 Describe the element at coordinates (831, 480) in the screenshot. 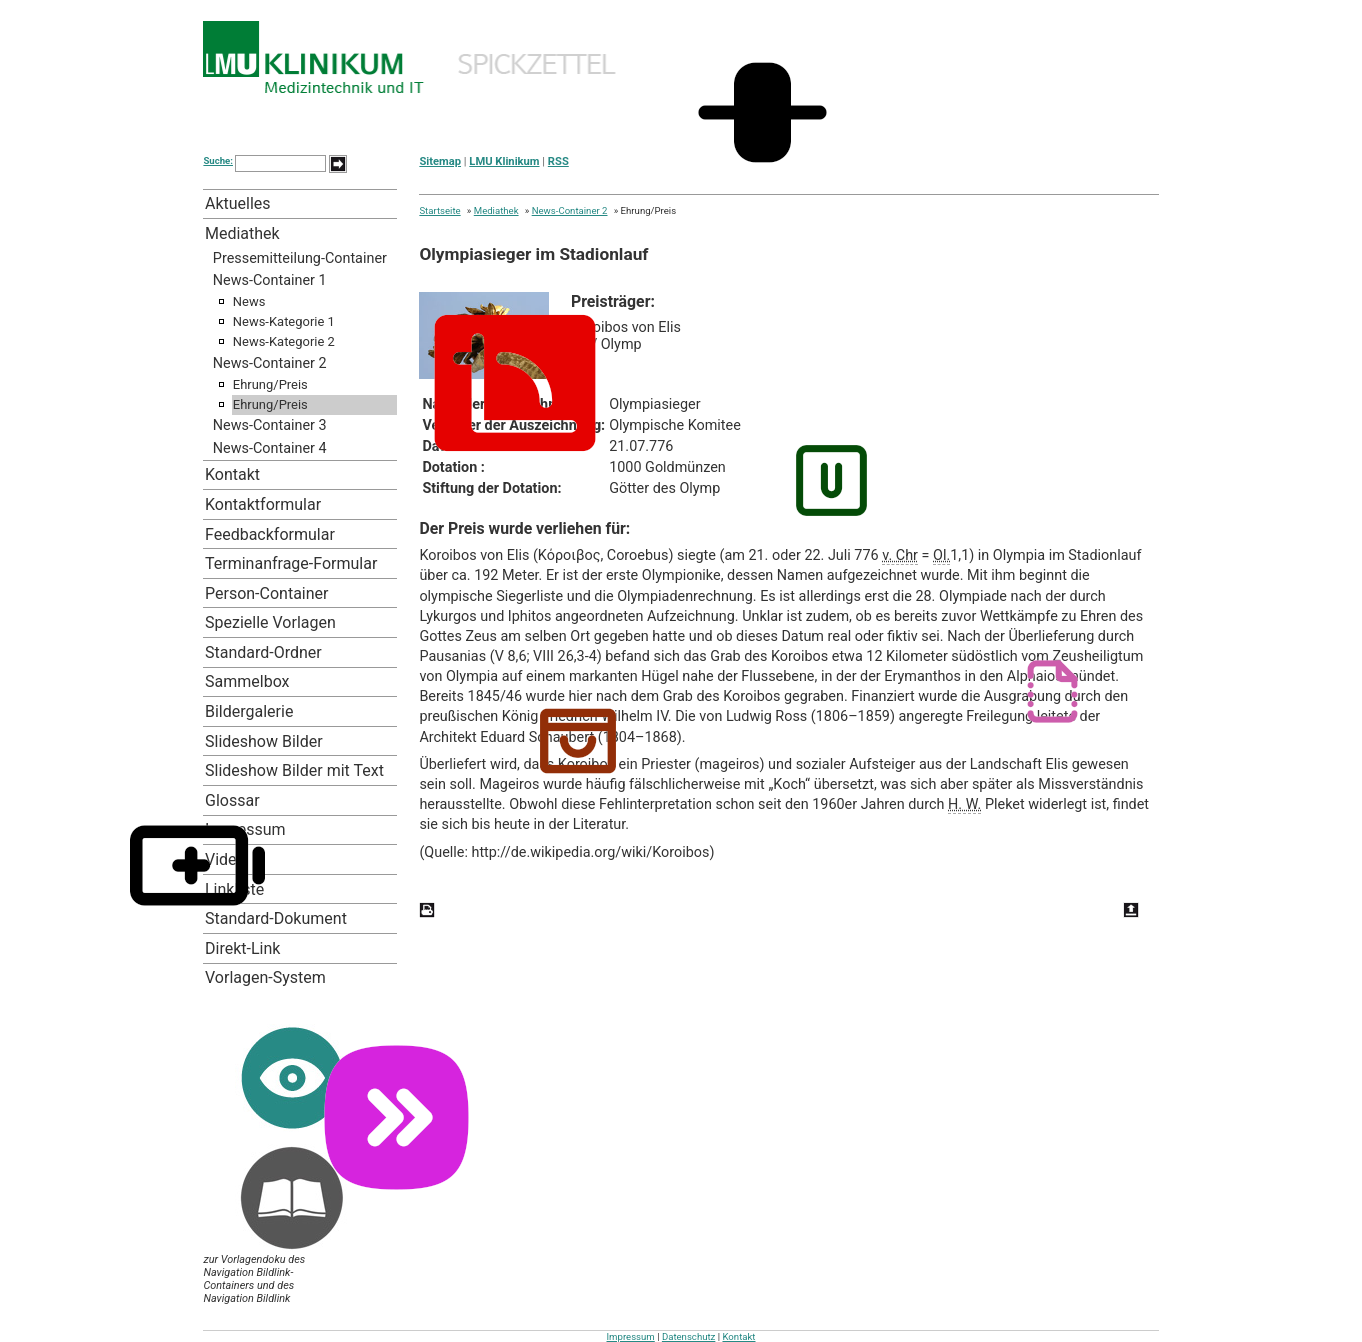

I see `indicates underline text formatting option` at that location.